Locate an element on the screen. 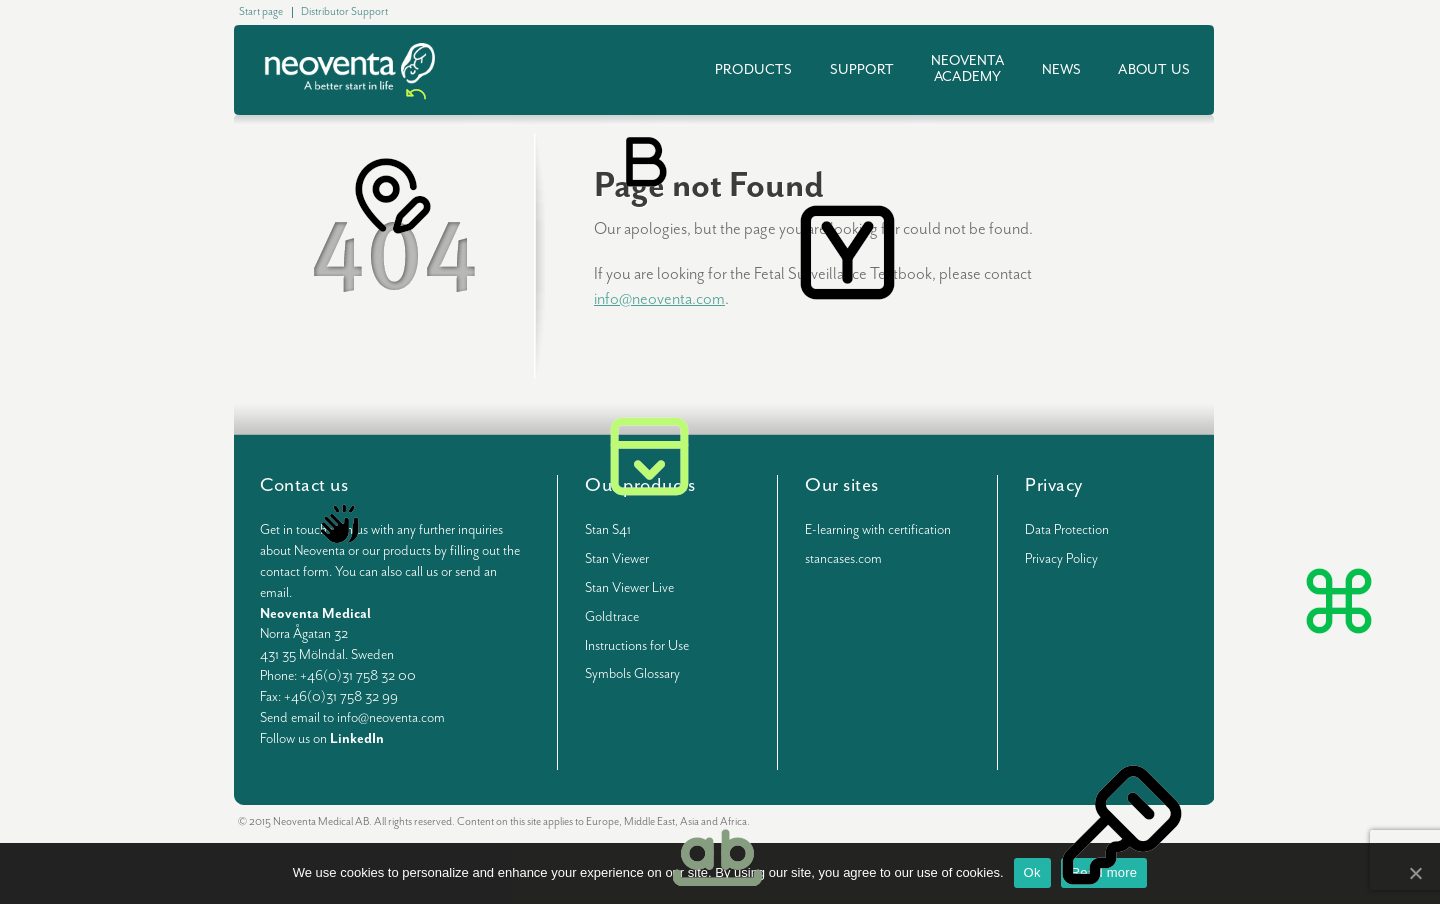 The height and width of the screenshot is (904, 1440). command key modifier for keyboard shortcuts is located at coordinates (1339, 601).